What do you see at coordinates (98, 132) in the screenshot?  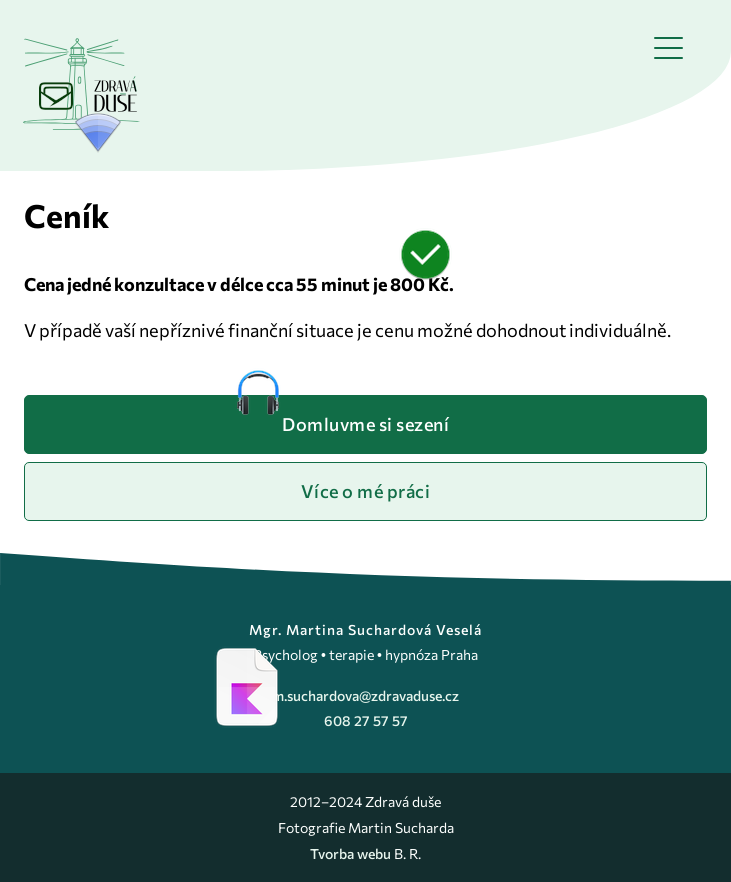 I see `indicates wireless network connection status` at bounding box center [98, 132].